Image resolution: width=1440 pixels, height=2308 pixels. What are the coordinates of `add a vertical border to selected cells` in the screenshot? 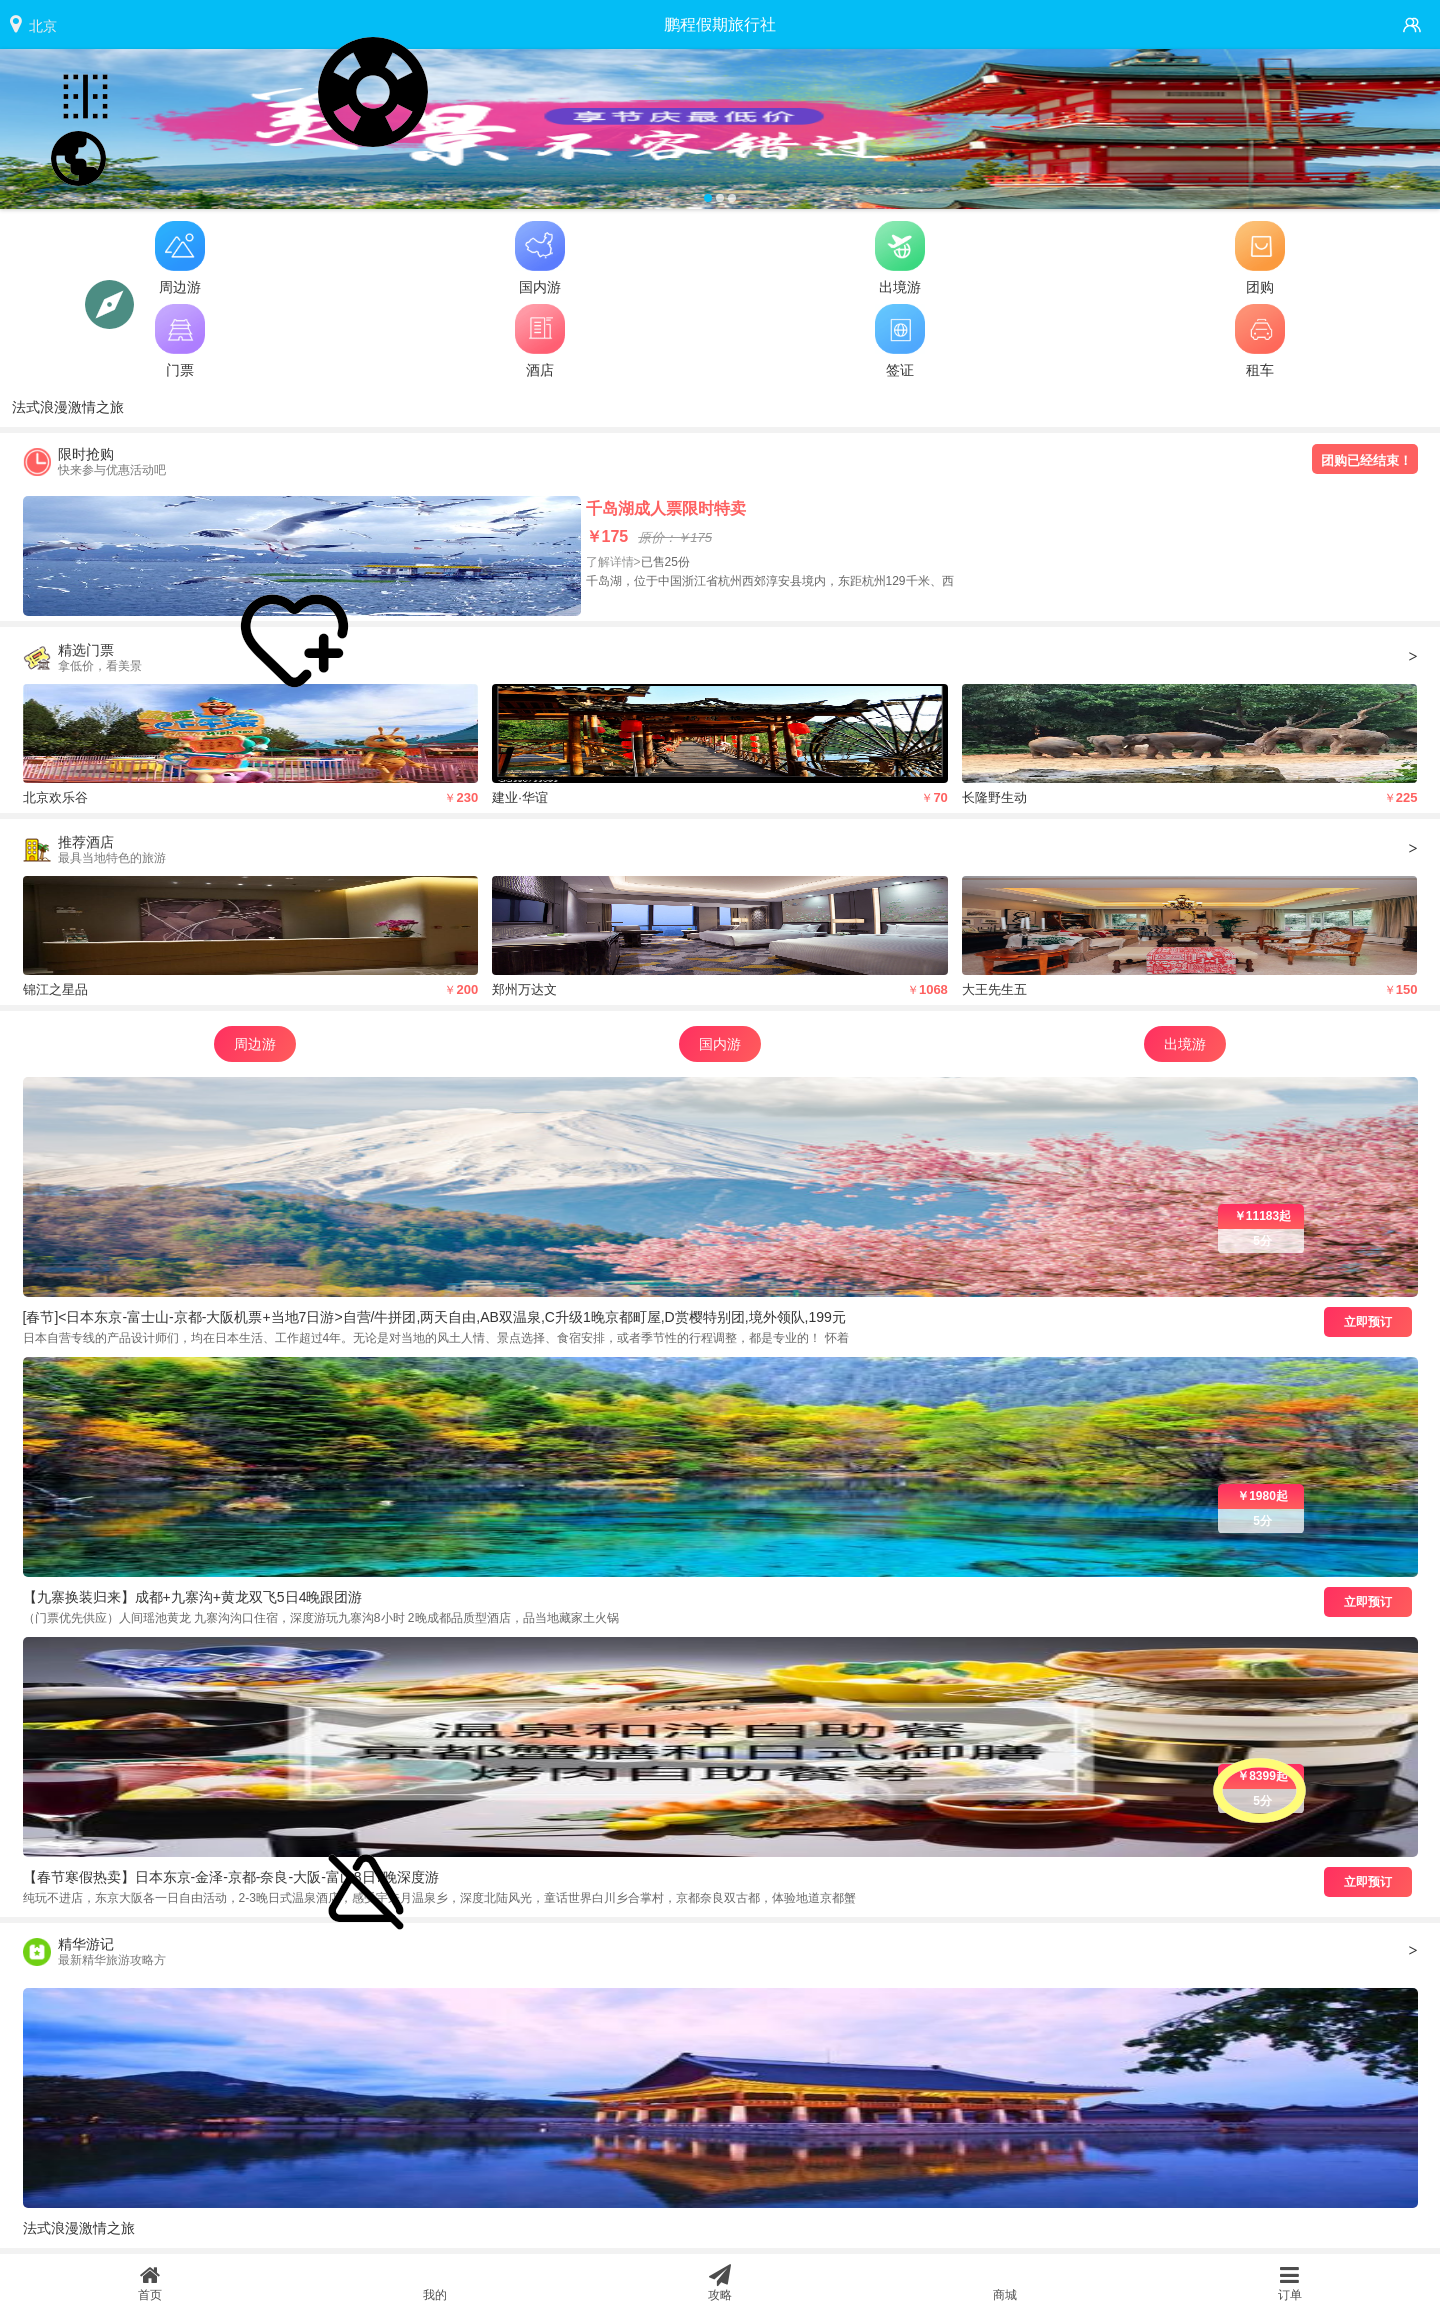 It's located at (85, 96).